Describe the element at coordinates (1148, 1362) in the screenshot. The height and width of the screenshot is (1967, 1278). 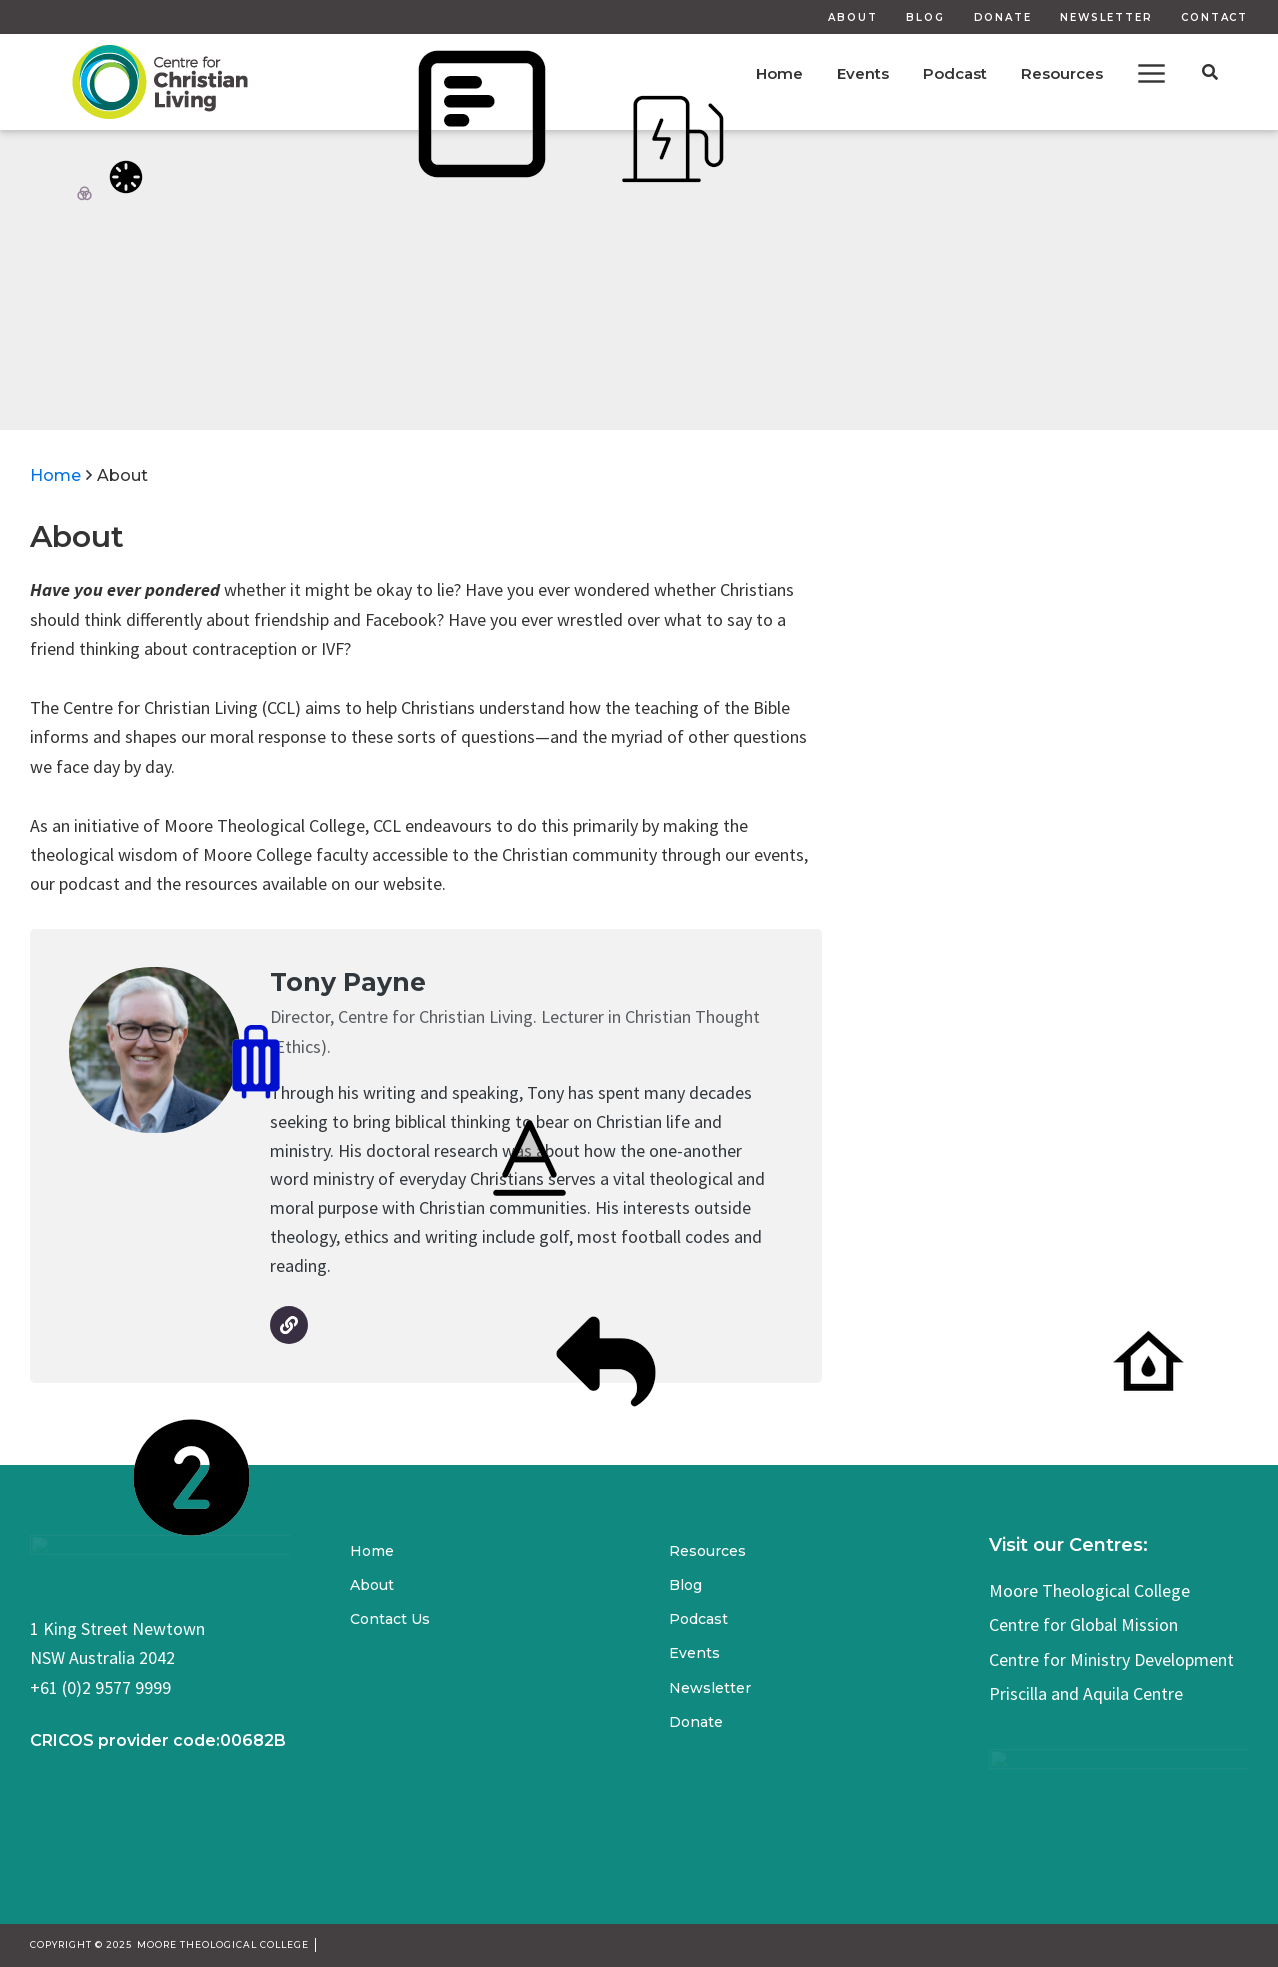
I see `indicates water damage or flooding in a home` at that location.